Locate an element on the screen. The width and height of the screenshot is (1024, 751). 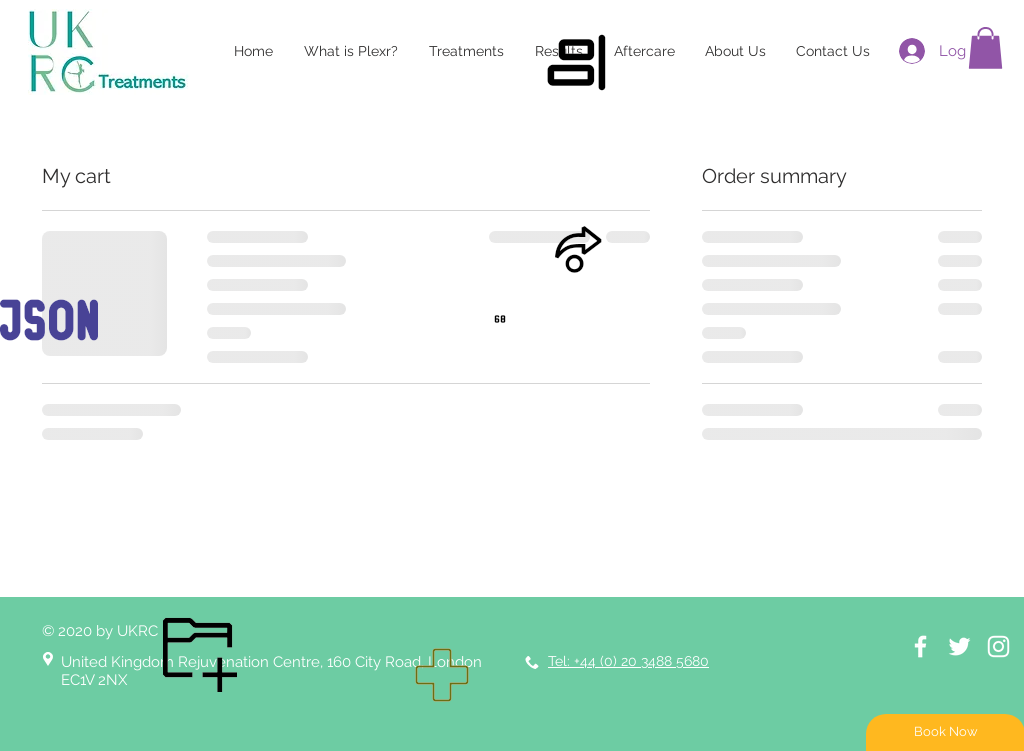
view or edit JSON data is located at coordinates (49, 320).